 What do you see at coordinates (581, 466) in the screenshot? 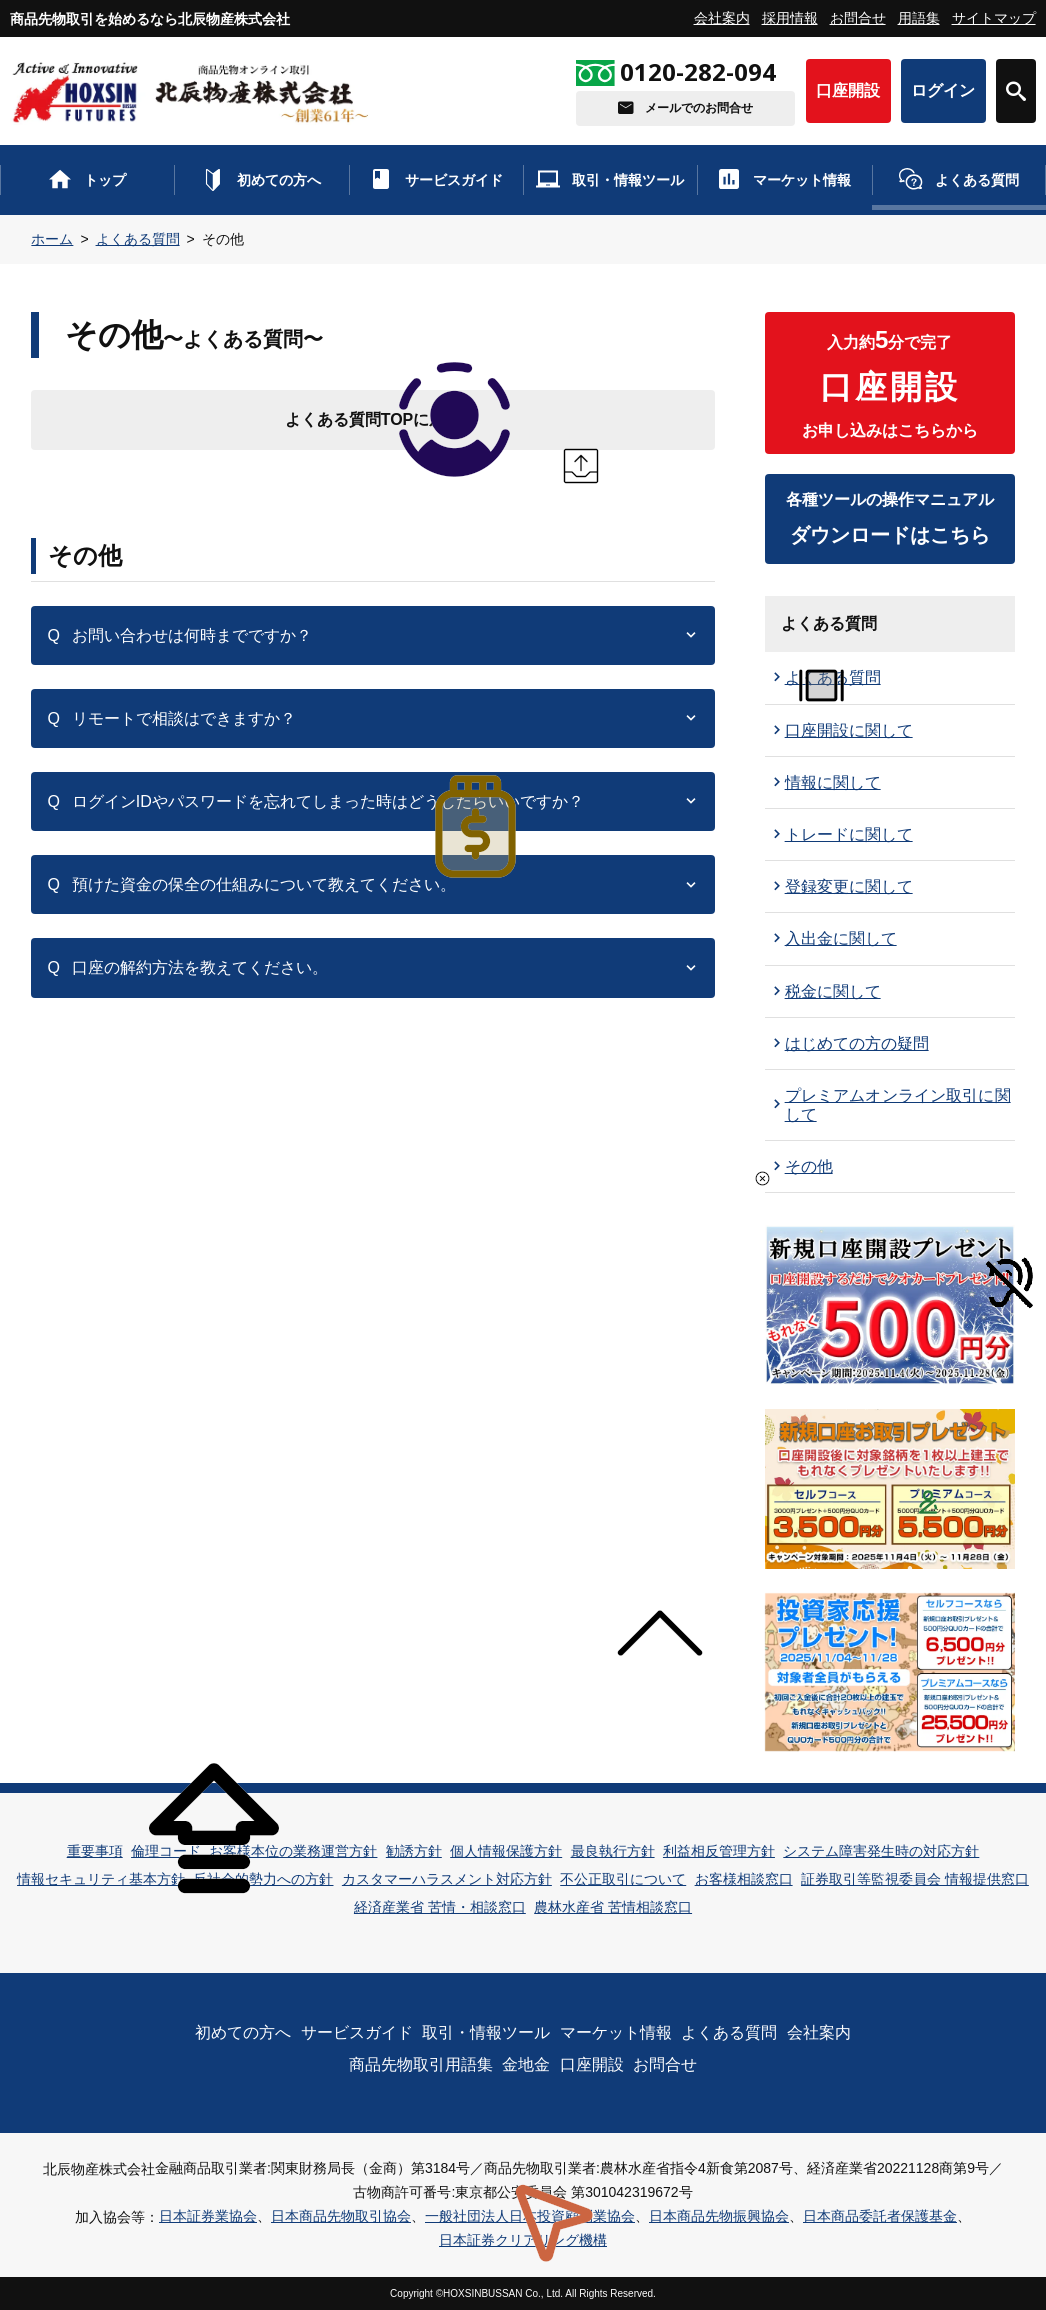
I see `upload file from inbox or tray` at bounding box center [581, 466].